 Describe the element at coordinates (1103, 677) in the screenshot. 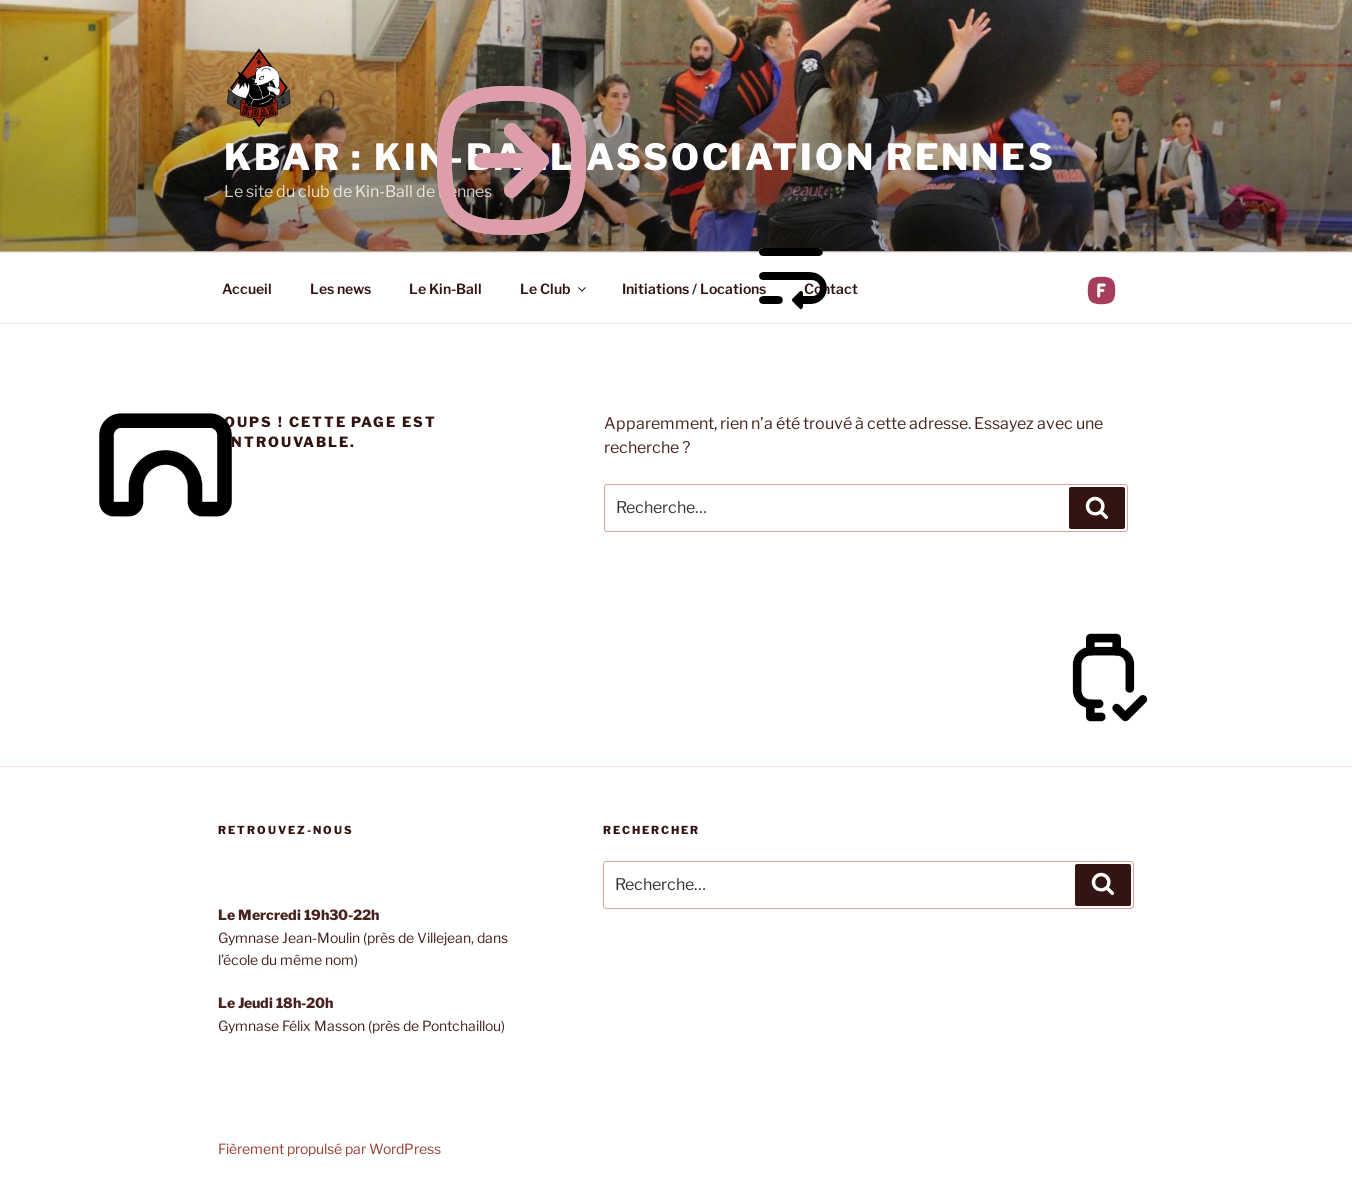

I see `smartwatch successfully connected` at that location.